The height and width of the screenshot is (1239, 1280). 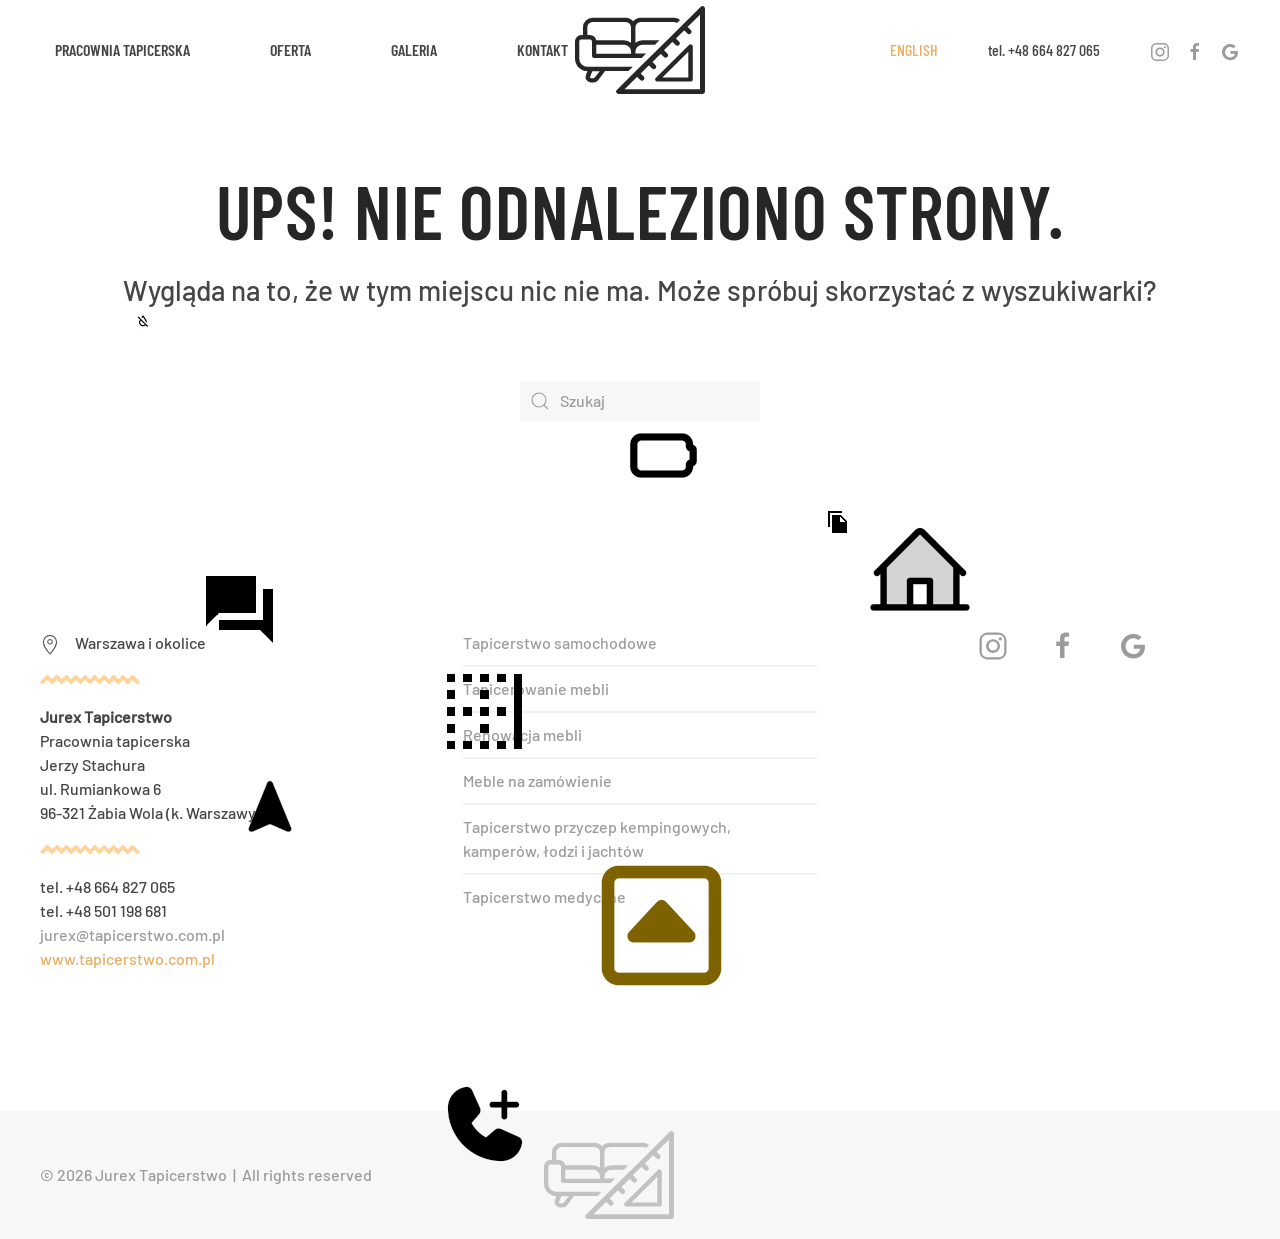 What do you see at coordinates (920, 571) in the screenshot?
I see `navigate to home screen` at bounding box center [920, 571].